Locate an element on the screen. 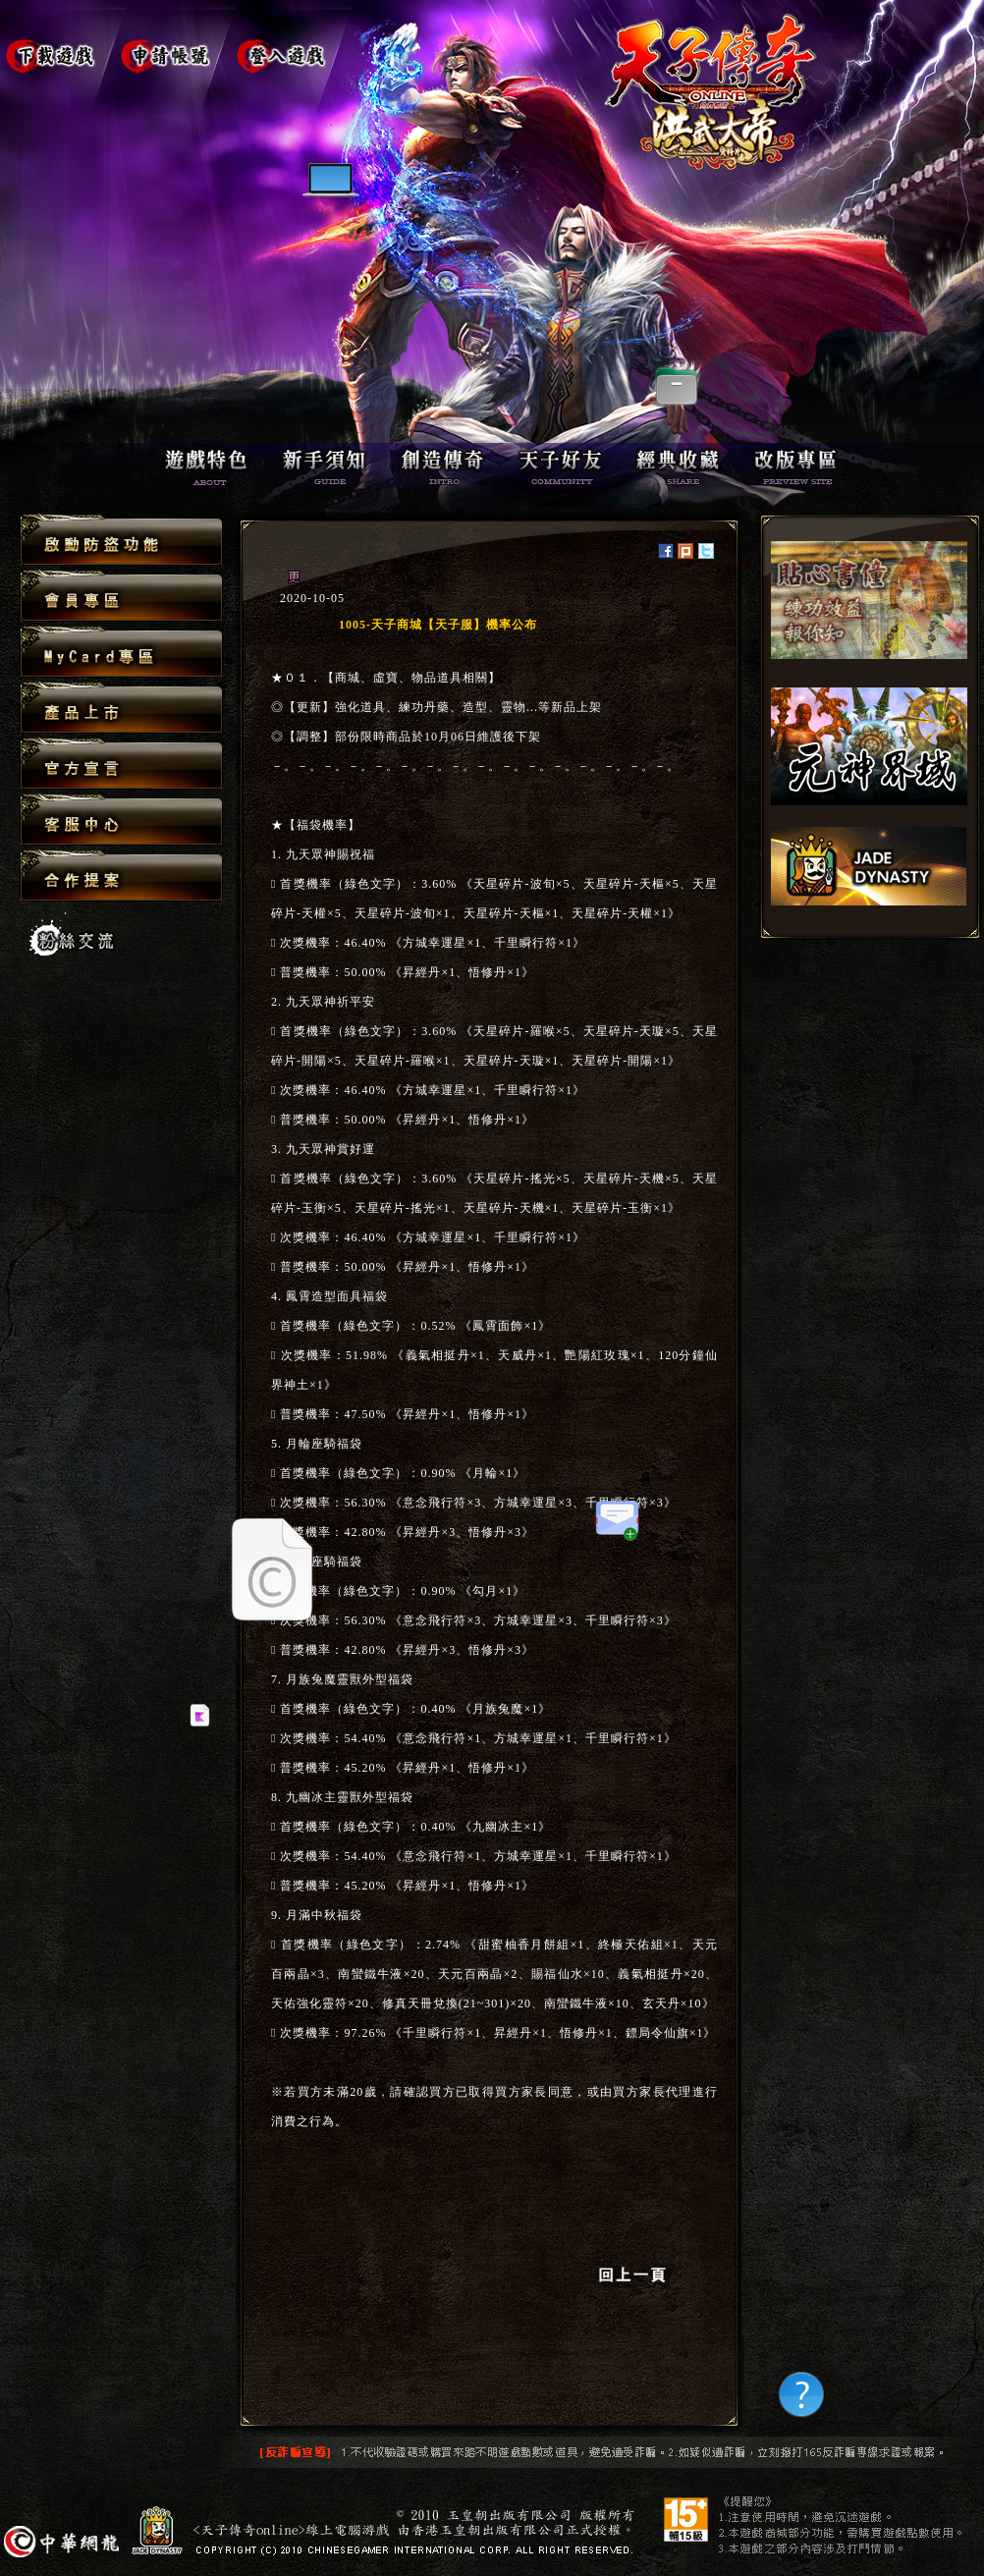 This screenshot has width=984, height=2576. open the file manager is located at coordinates (677, 386).